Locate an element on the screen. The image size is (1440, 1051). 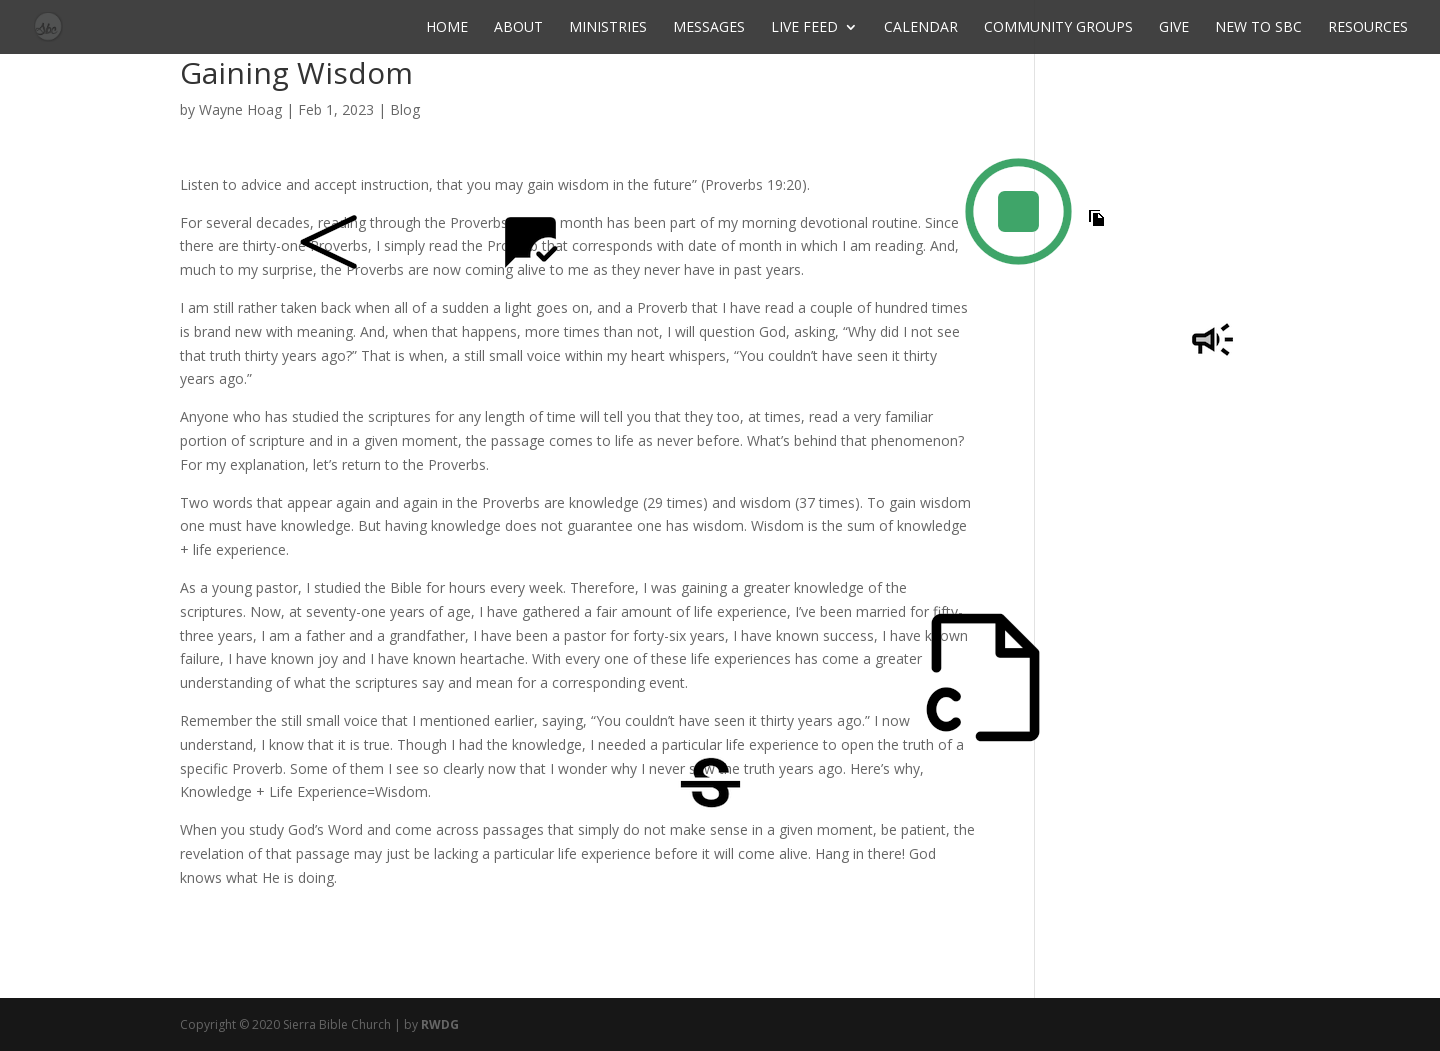
apply strikethrough formatting to selected text is located at coordinates (710, 787).